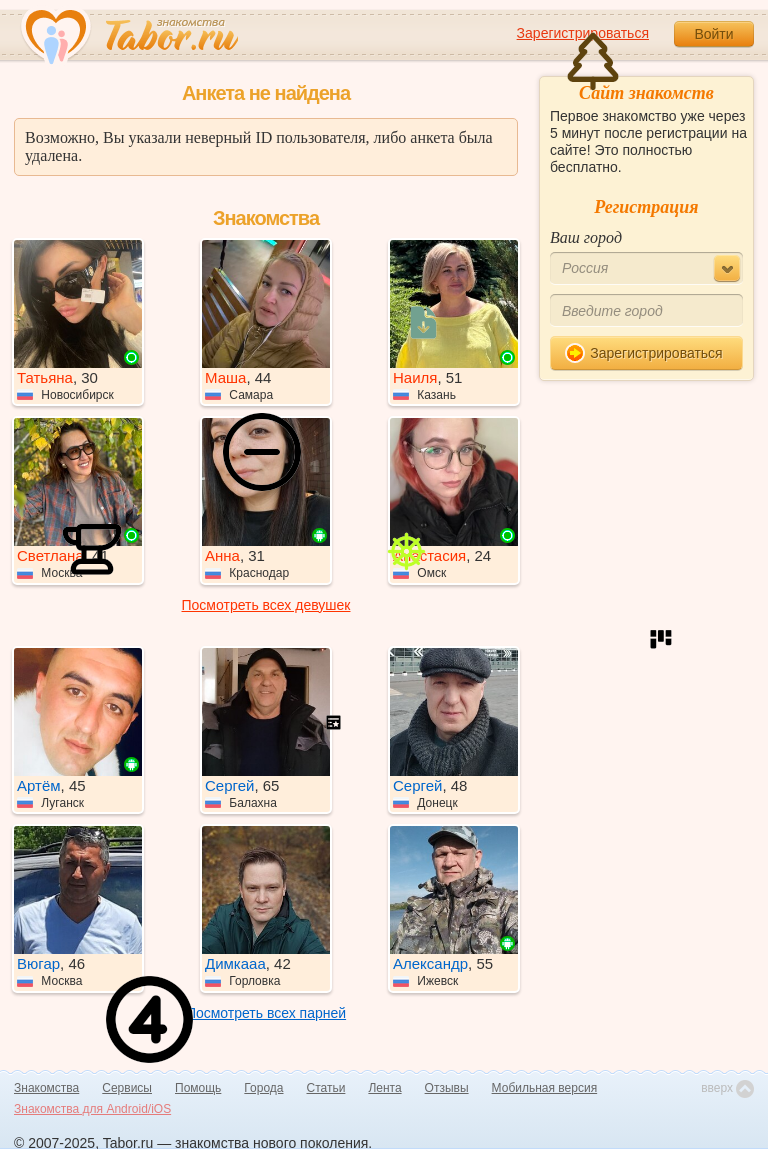 The width and height of the screenshot is (768, 1149). I want to click on remove an item from a list or cart, so click(262, 452).